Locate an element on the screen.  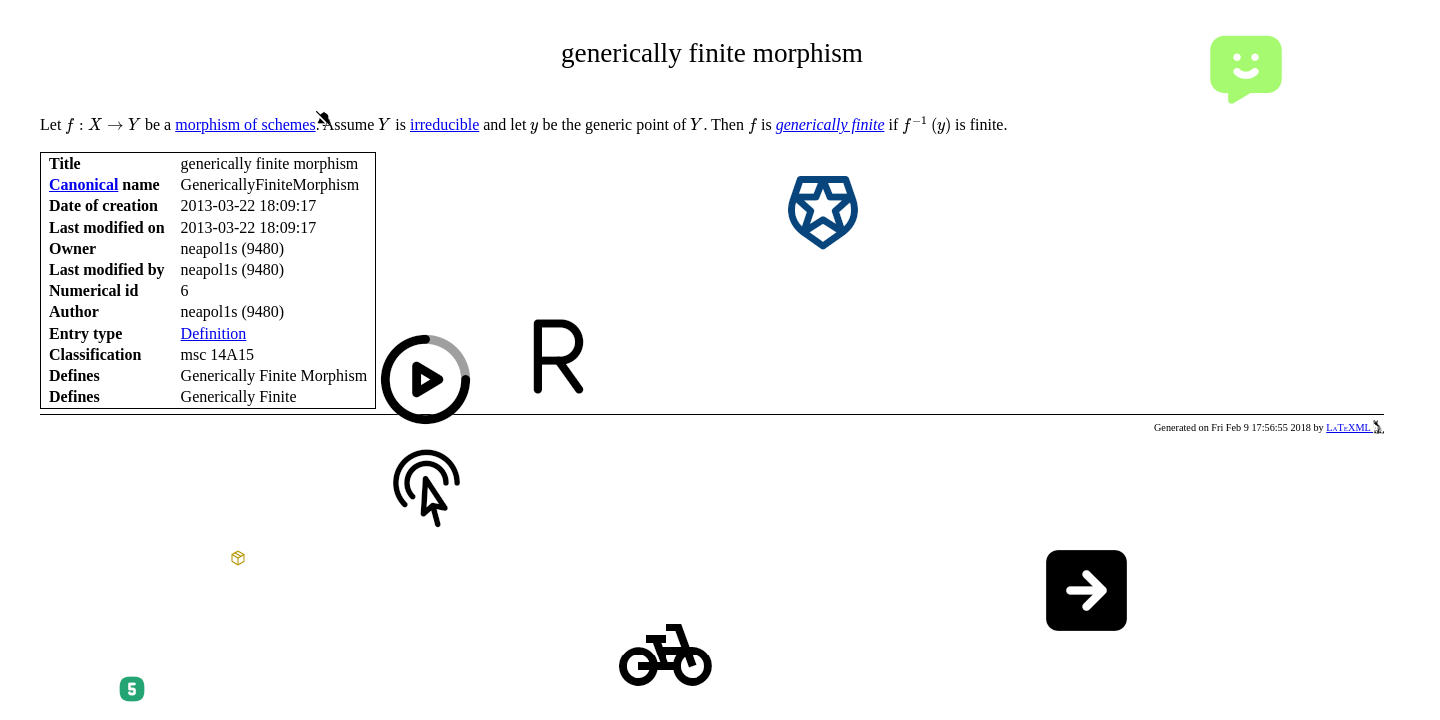
auth0 identity platform logo is located at coordinates (823, 211).